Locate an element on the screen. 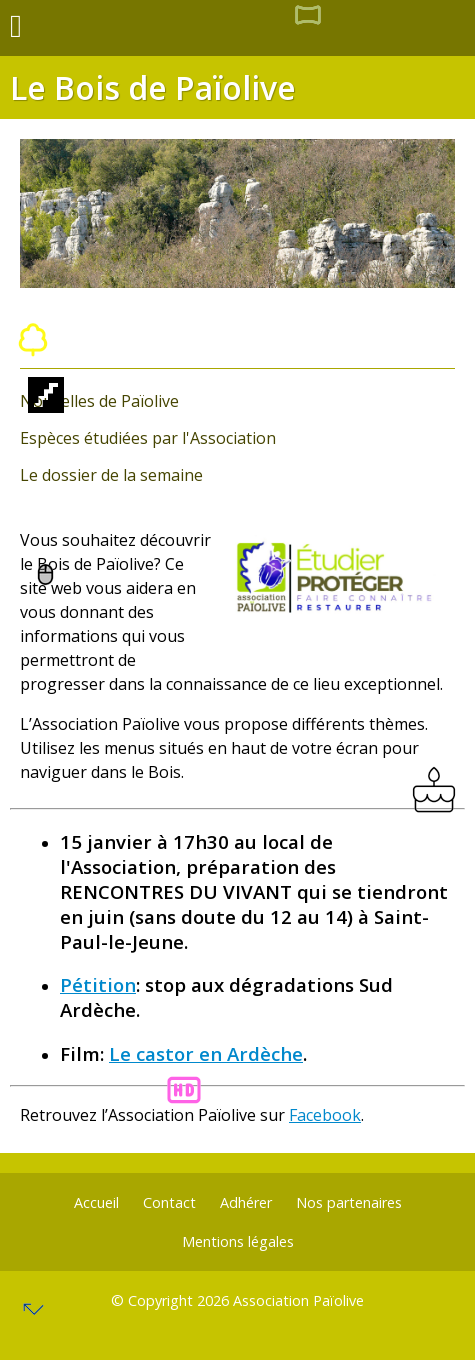  switch to panorama photo mode is located at coordinates (308, 15).